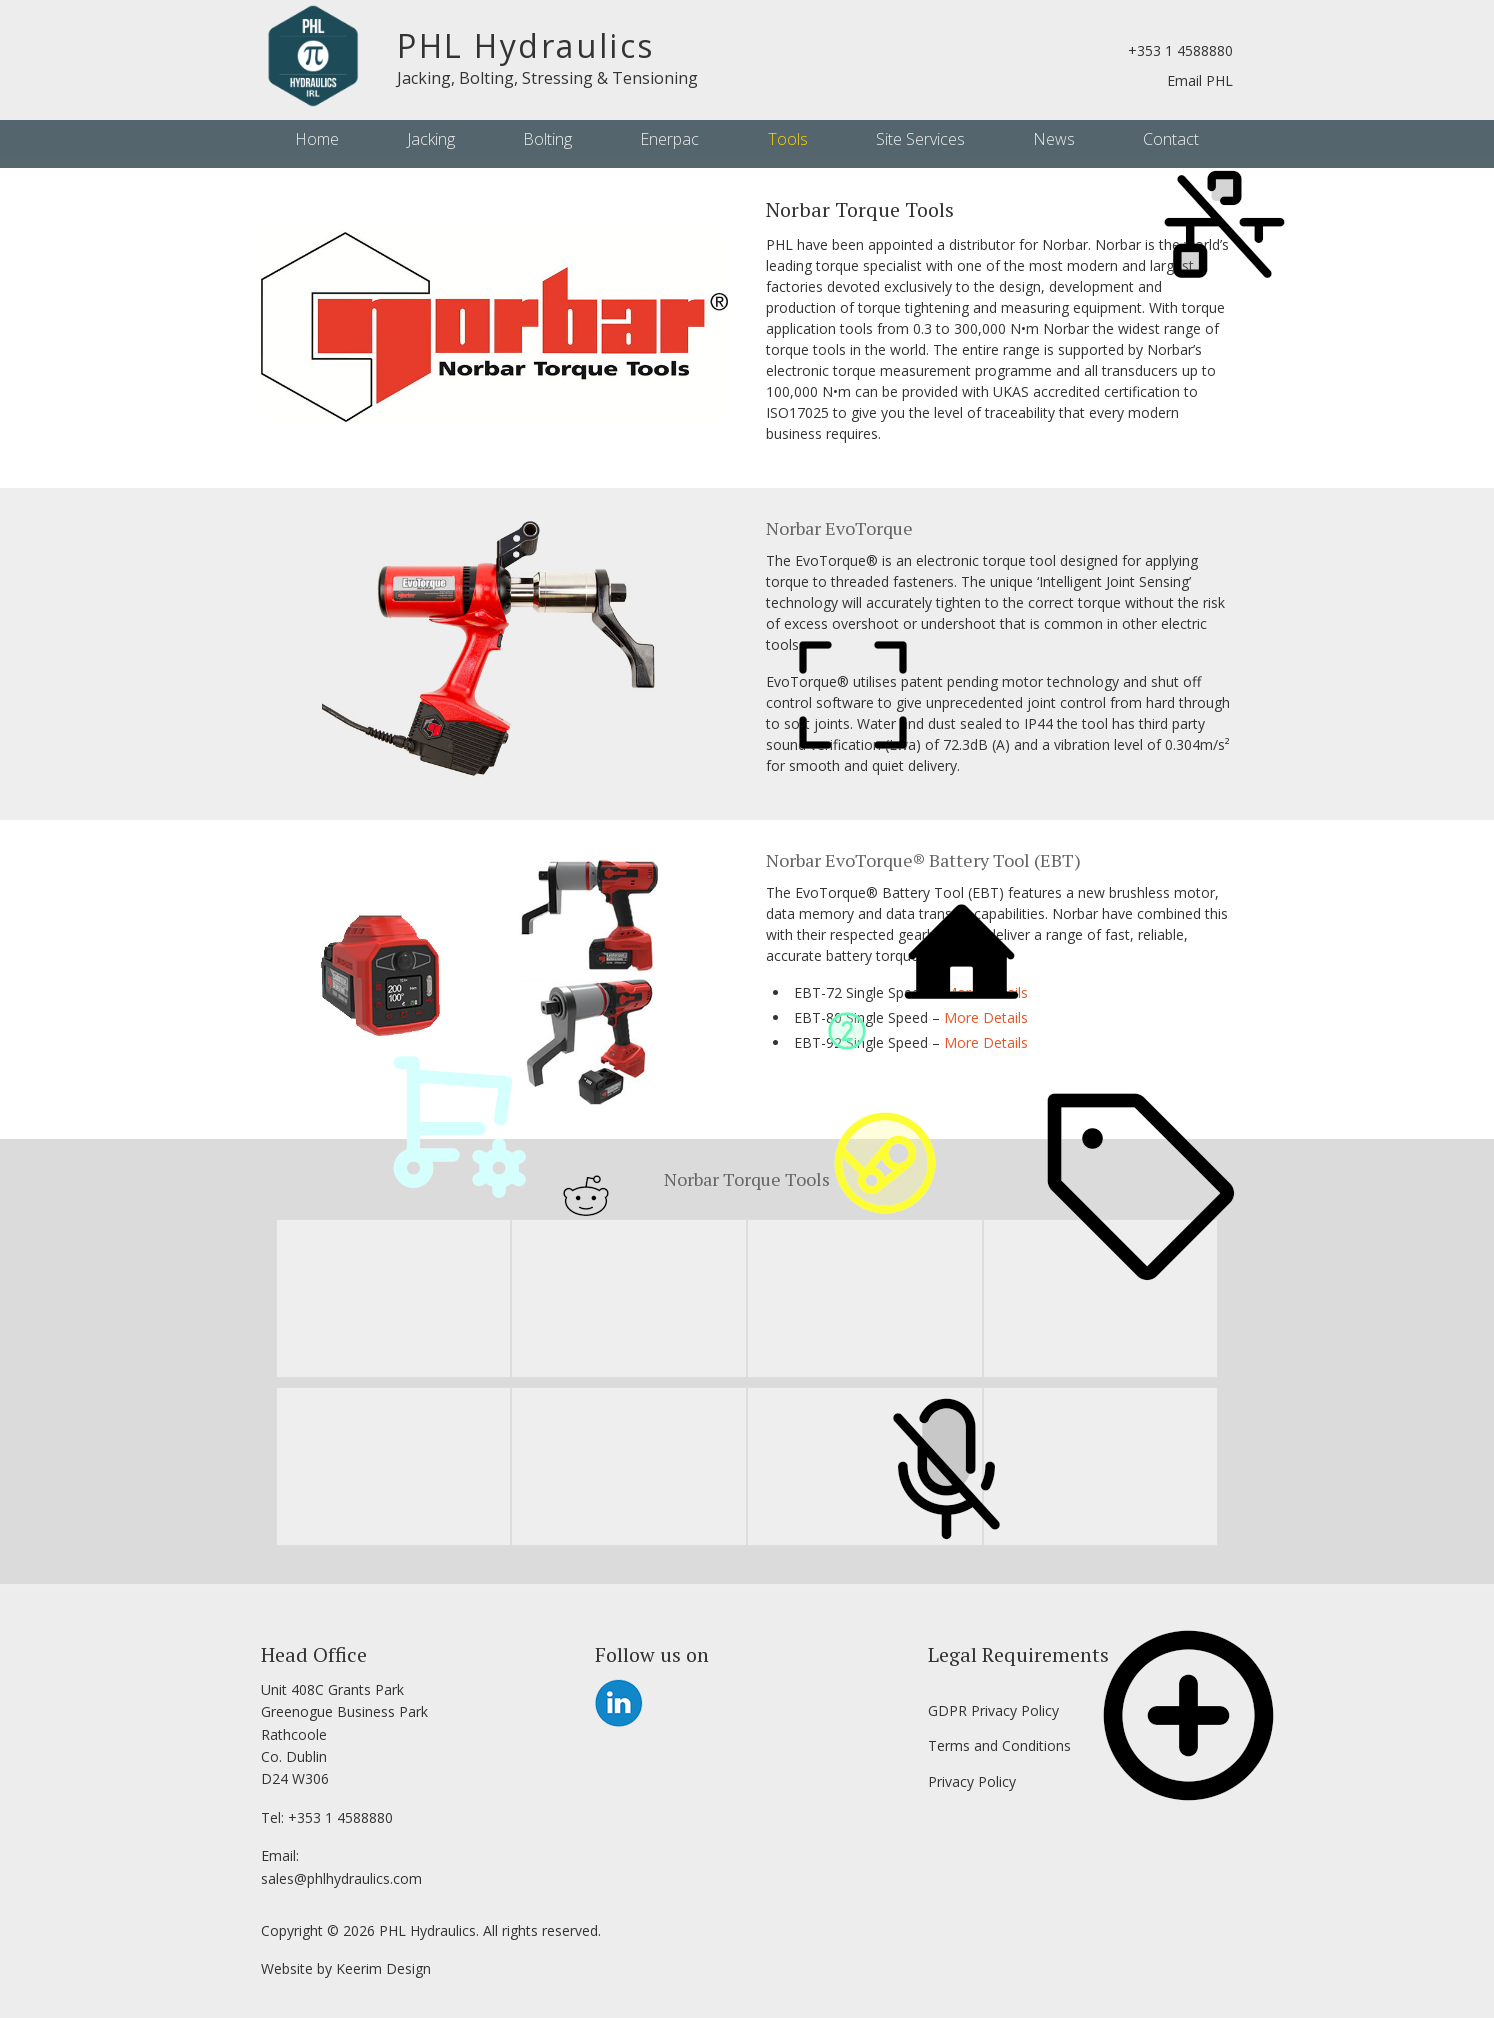  Describe the element at coordinates (453, 1122) in the screenshot. I see `access shopping cart settings` at that location.